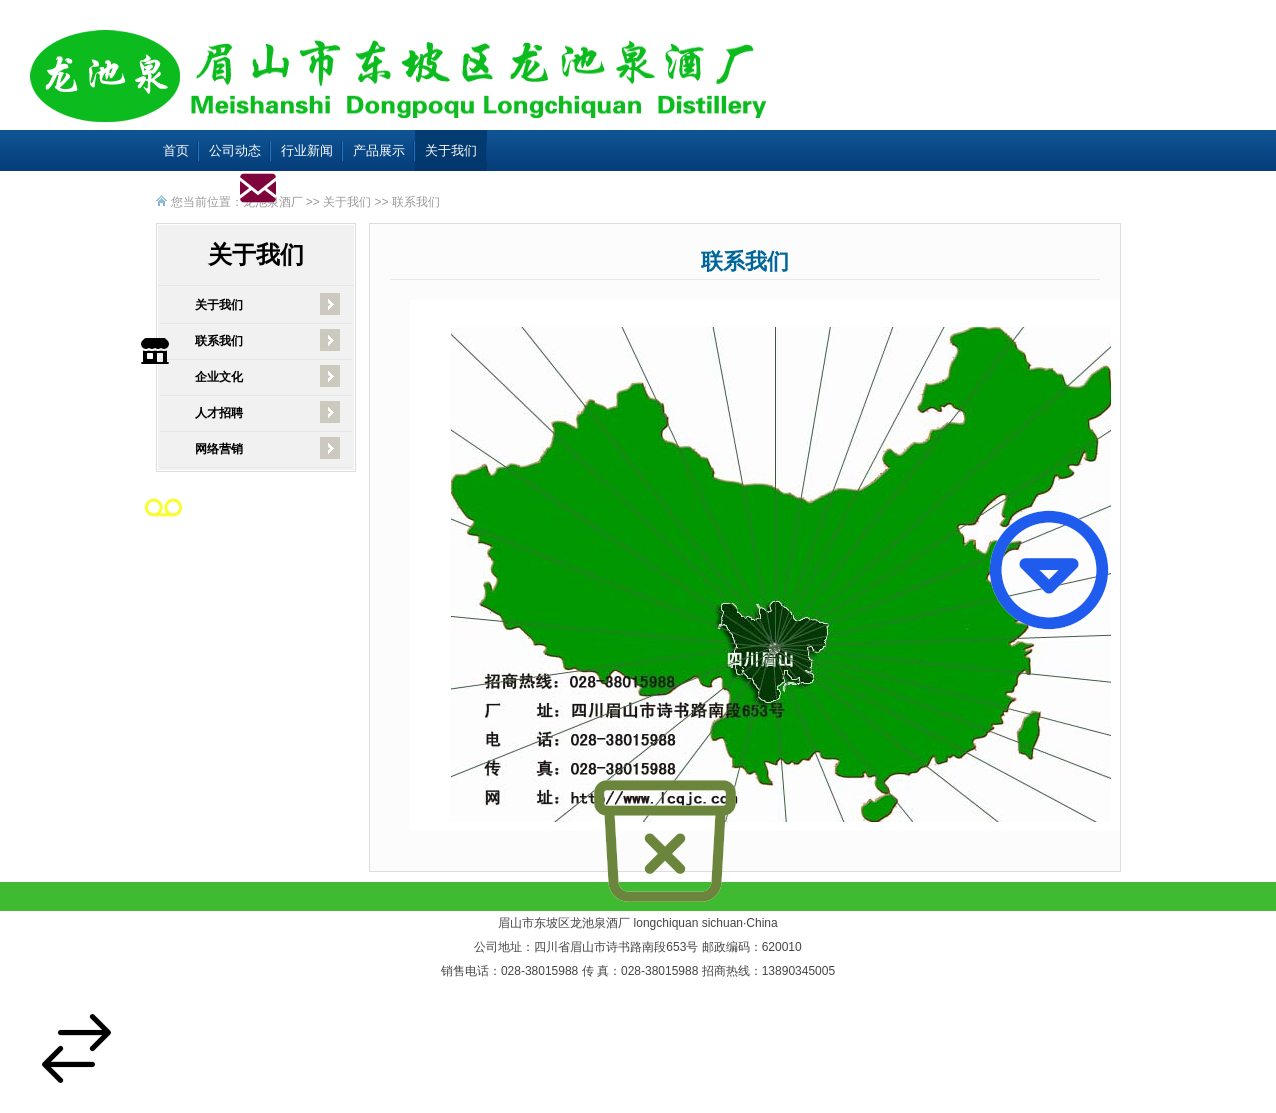 The height and width of the screenshot is (1113, 1276). I want to click on open your inbox, so click(258, 188).